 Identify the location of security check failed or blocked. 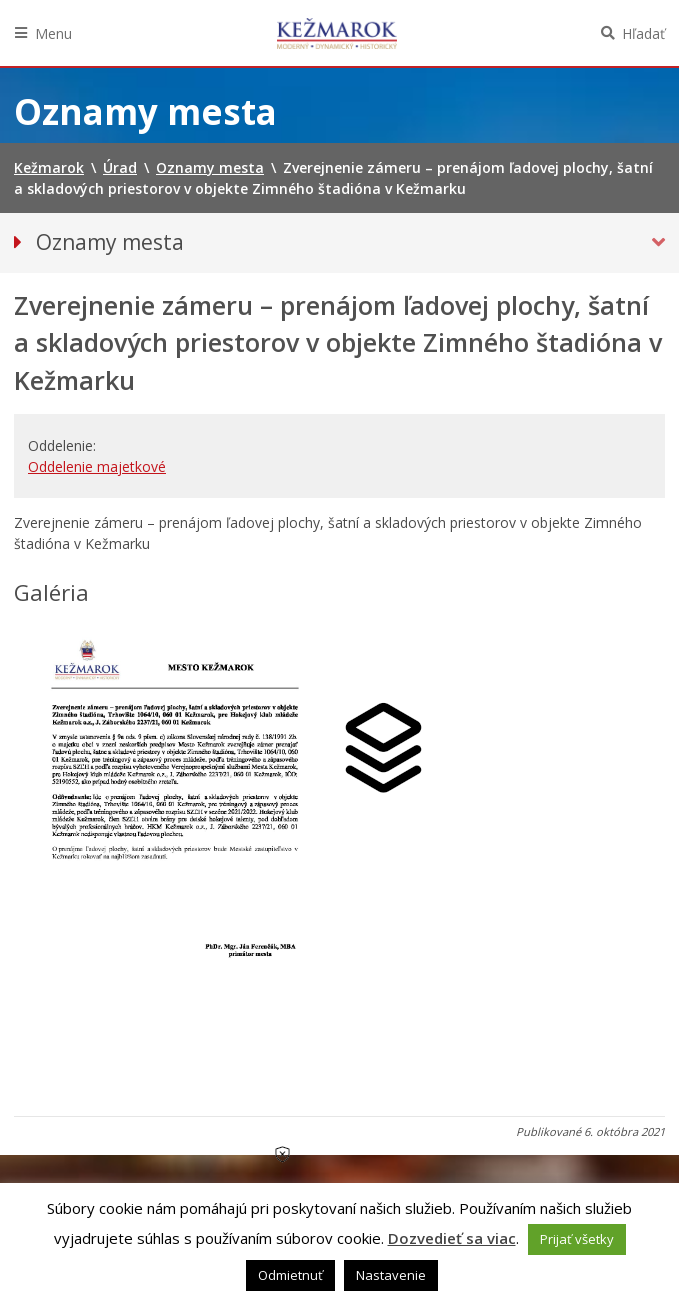
(282, 1154).